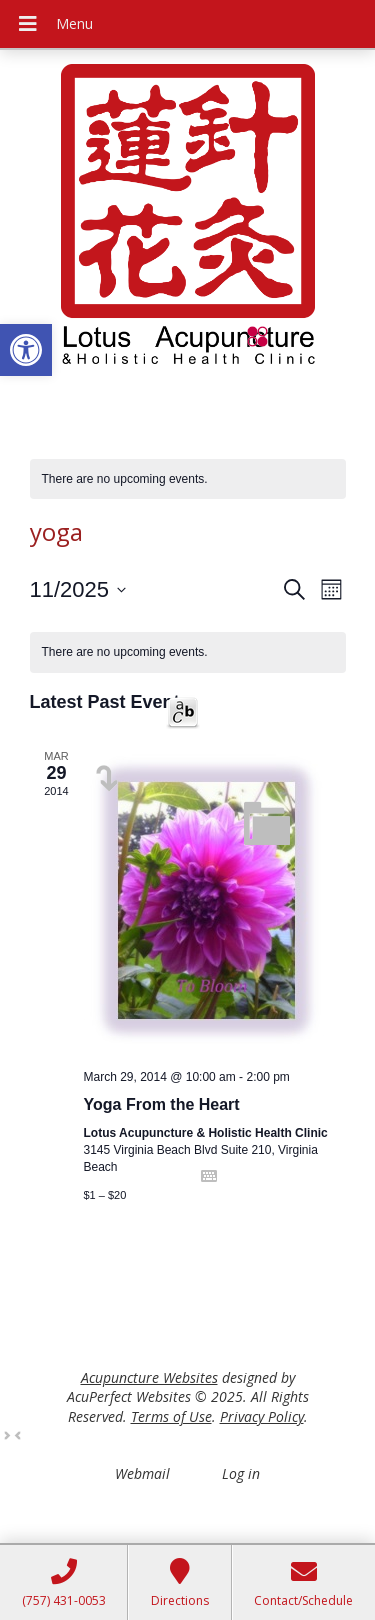 Image resolution: width=375 pixels, height=1620 pixels. What do you see at coordinates (267, 822) in the screenshot?
I see `open file browser or documents folder` at bounding box center [267, 822].